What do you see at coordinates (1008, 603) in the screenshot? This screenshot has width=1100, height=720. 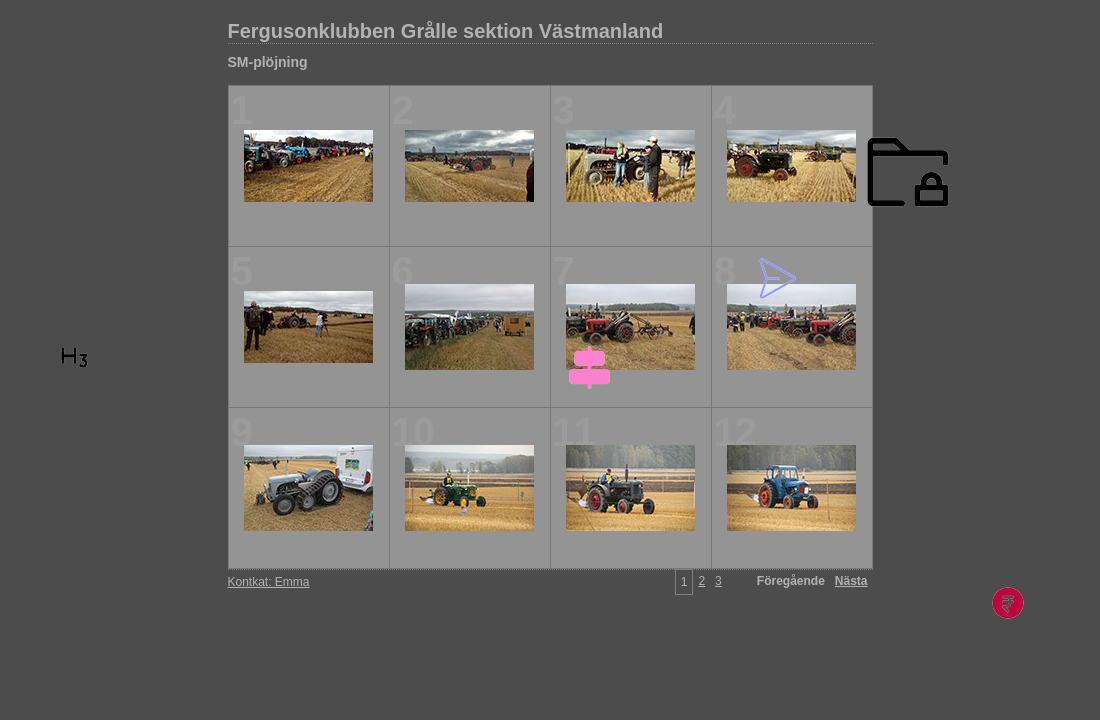 I see `view balance or payment amount in indian rupees` at bounding box center [1008, 603].